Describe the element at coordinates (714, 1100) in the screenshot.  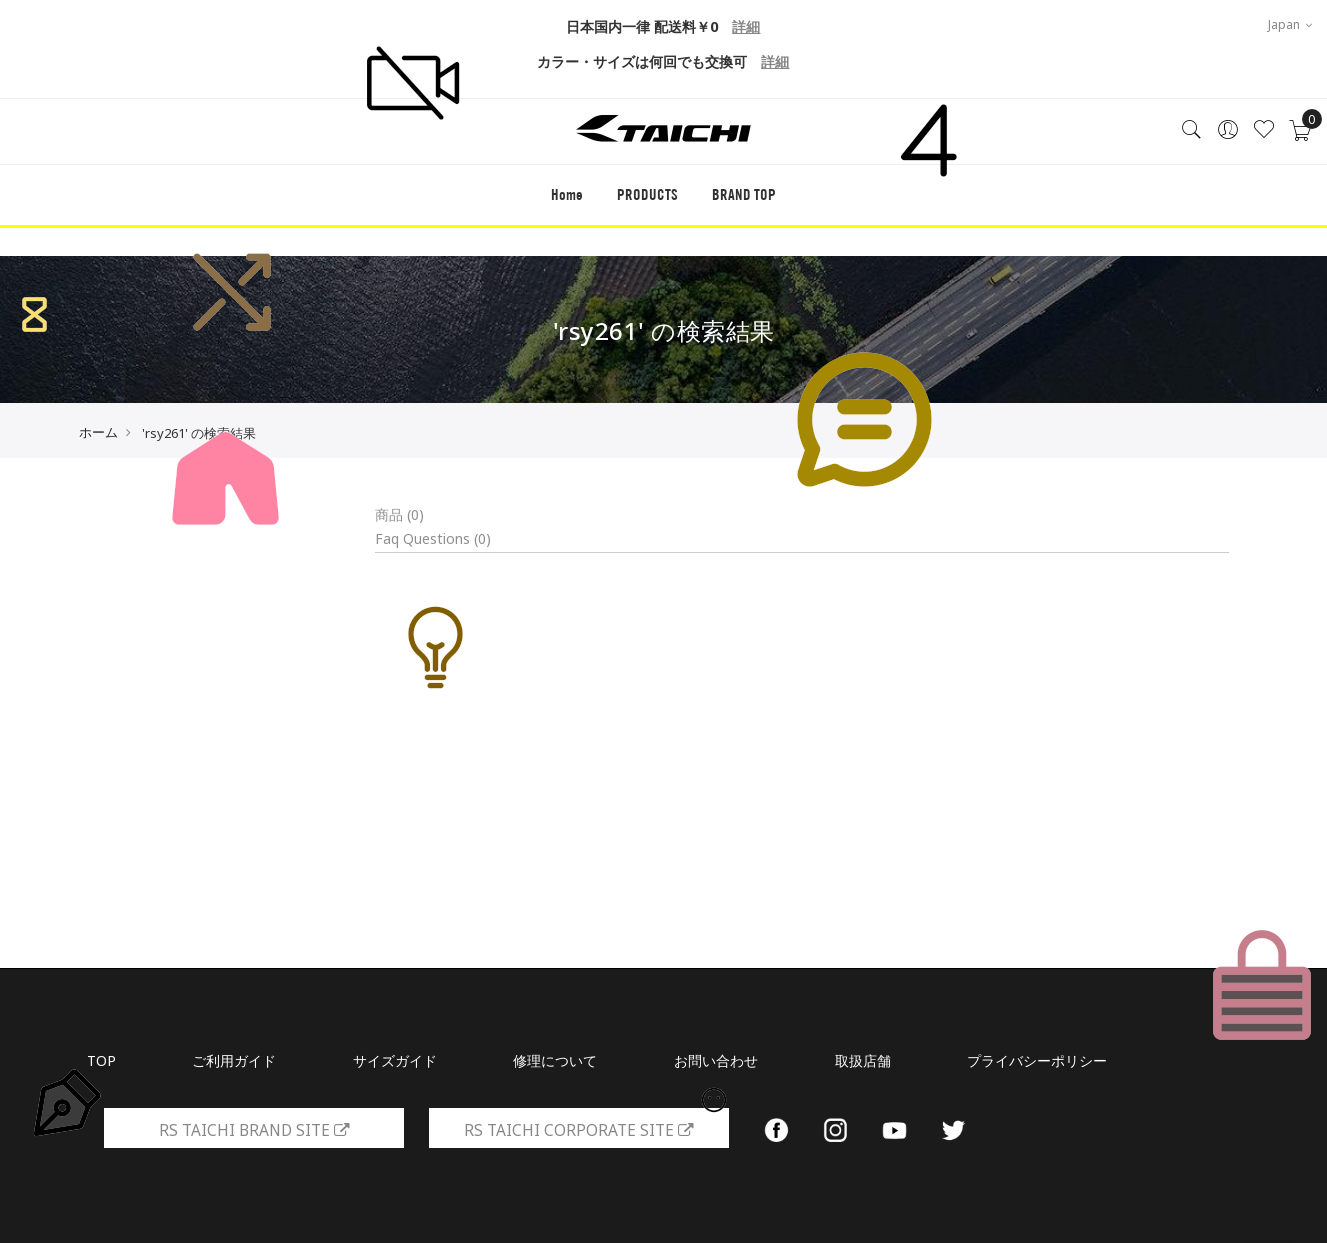
I see `add a reaction or emoji` at that location.